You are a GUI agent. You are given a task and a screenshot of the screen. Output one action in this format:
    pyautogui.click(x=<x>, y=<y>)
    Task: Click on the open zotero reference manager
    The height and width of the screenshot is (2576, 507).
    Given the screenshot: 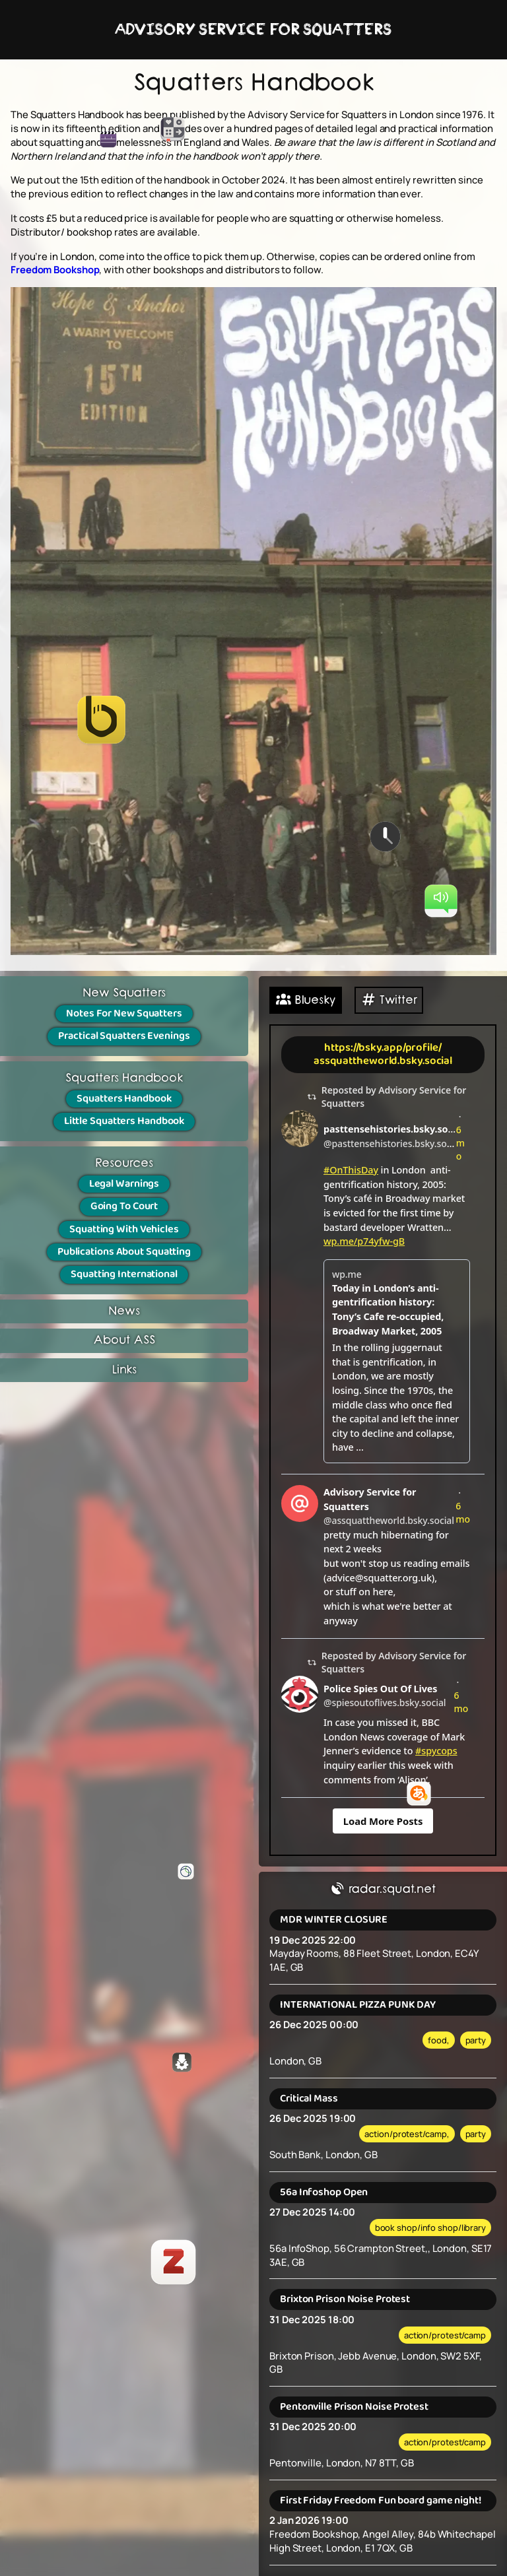 What is the action you would take?
    pyautogui.click(x=173, y=2262)
    